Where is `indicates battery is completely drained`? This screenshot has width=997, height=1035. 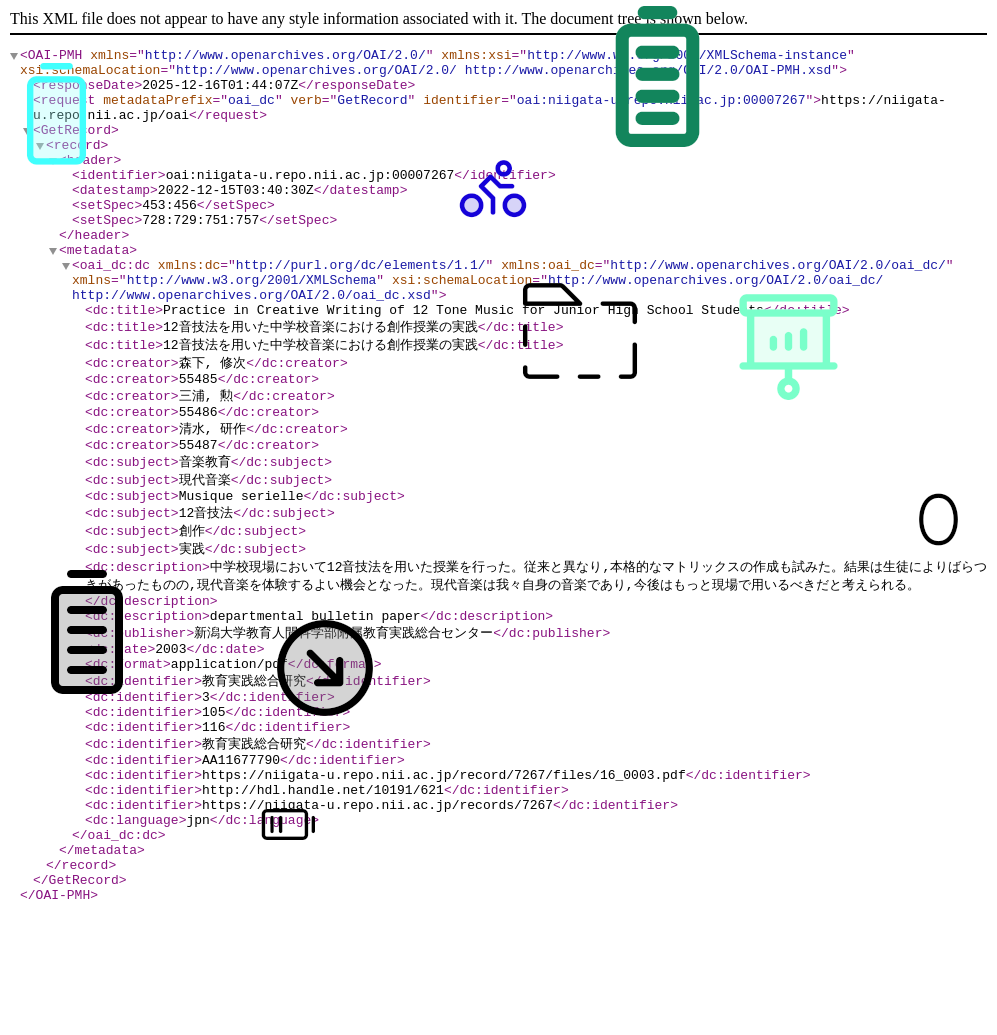
indicates battery is completely drained is located at coordinates (56, 115).